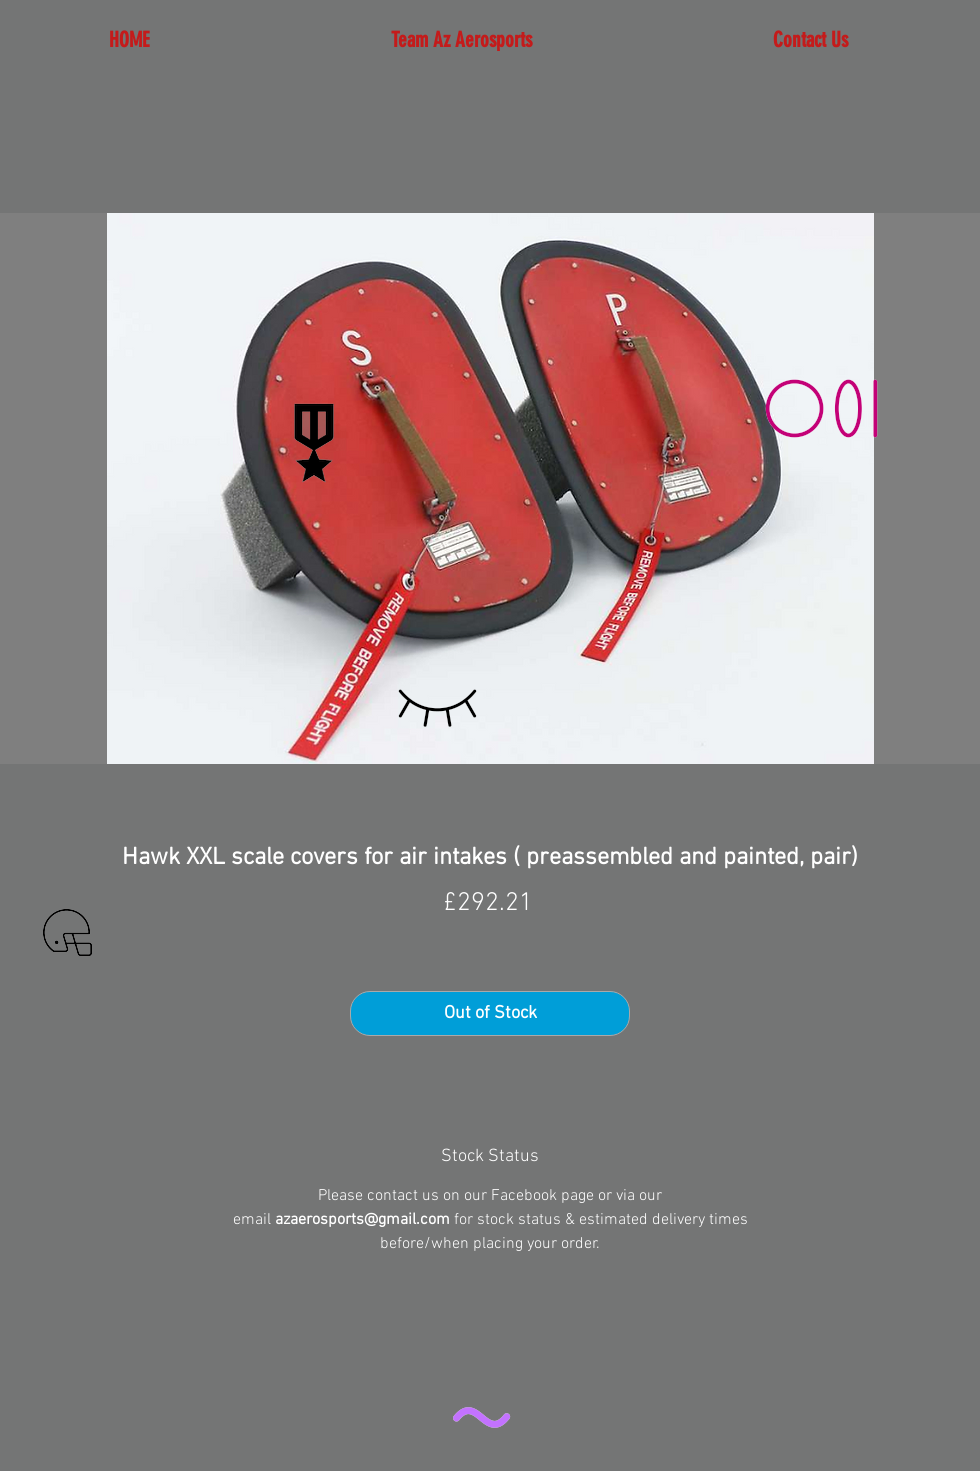  Describe the element at coordinates (314, 443) in the screenshot. I see `view achievements or badges earned` at that location.